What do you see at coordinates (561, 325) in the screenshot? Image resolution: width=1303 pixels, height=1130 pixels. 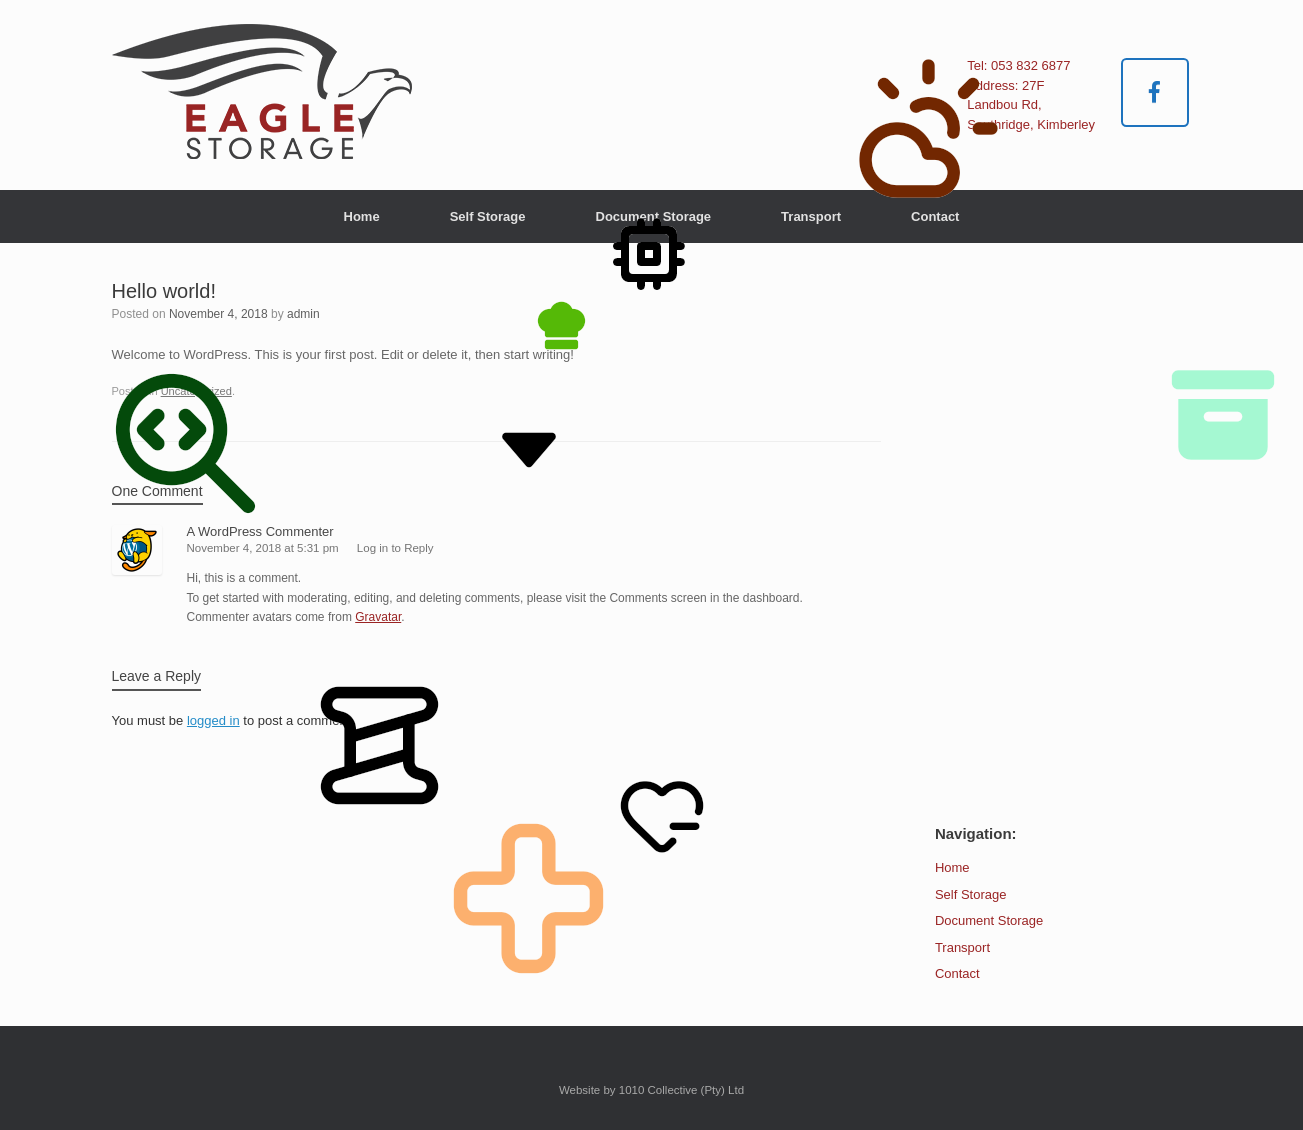 I see `browse recipes or cooking content` at bounding box center [561, 325].